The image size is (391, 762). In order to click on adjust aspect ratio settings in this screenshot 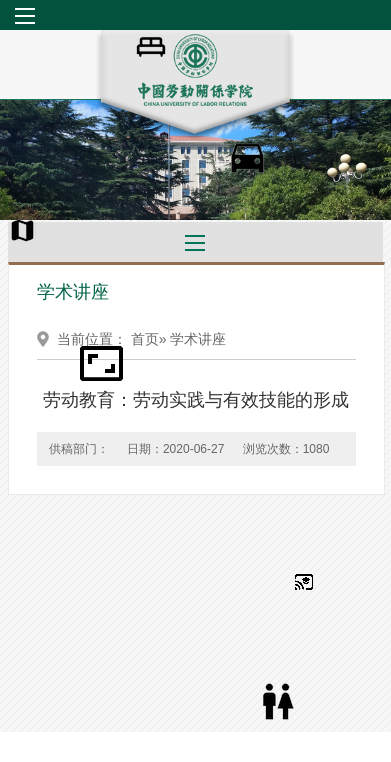, I will do `click(101, 363)`.